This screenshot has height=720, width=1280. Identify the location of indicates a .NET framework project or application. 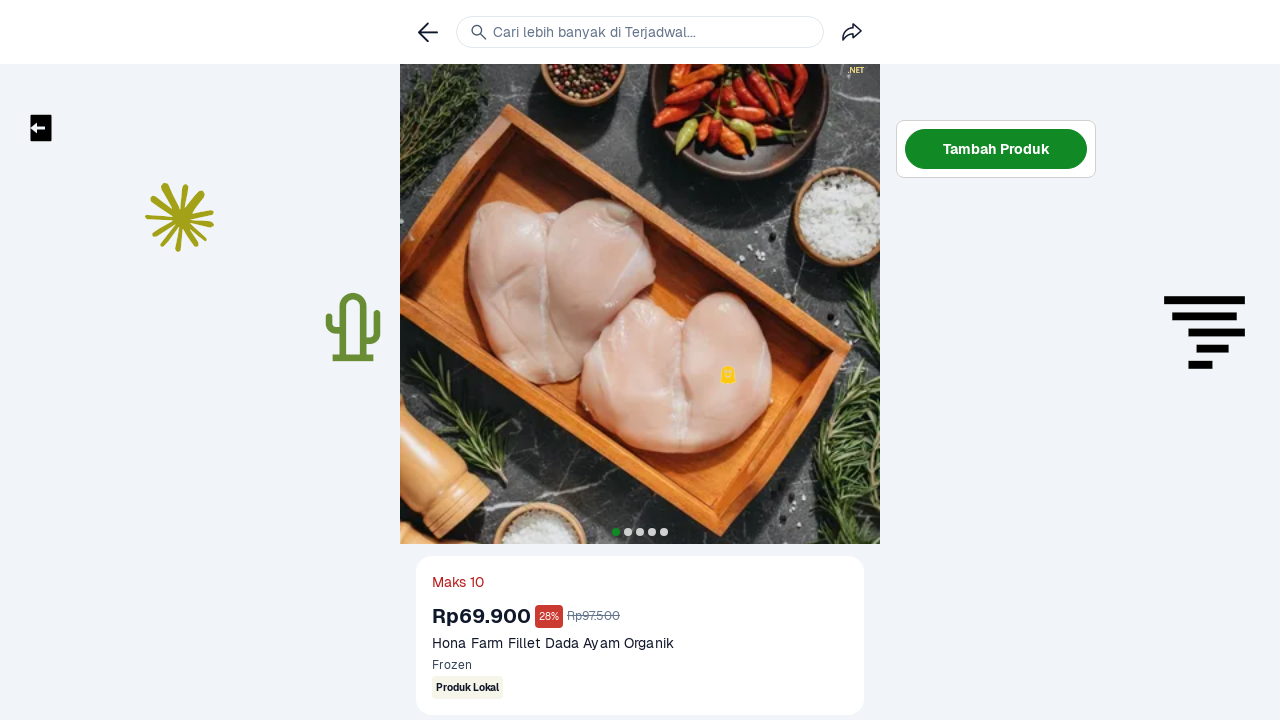
(856, 70).